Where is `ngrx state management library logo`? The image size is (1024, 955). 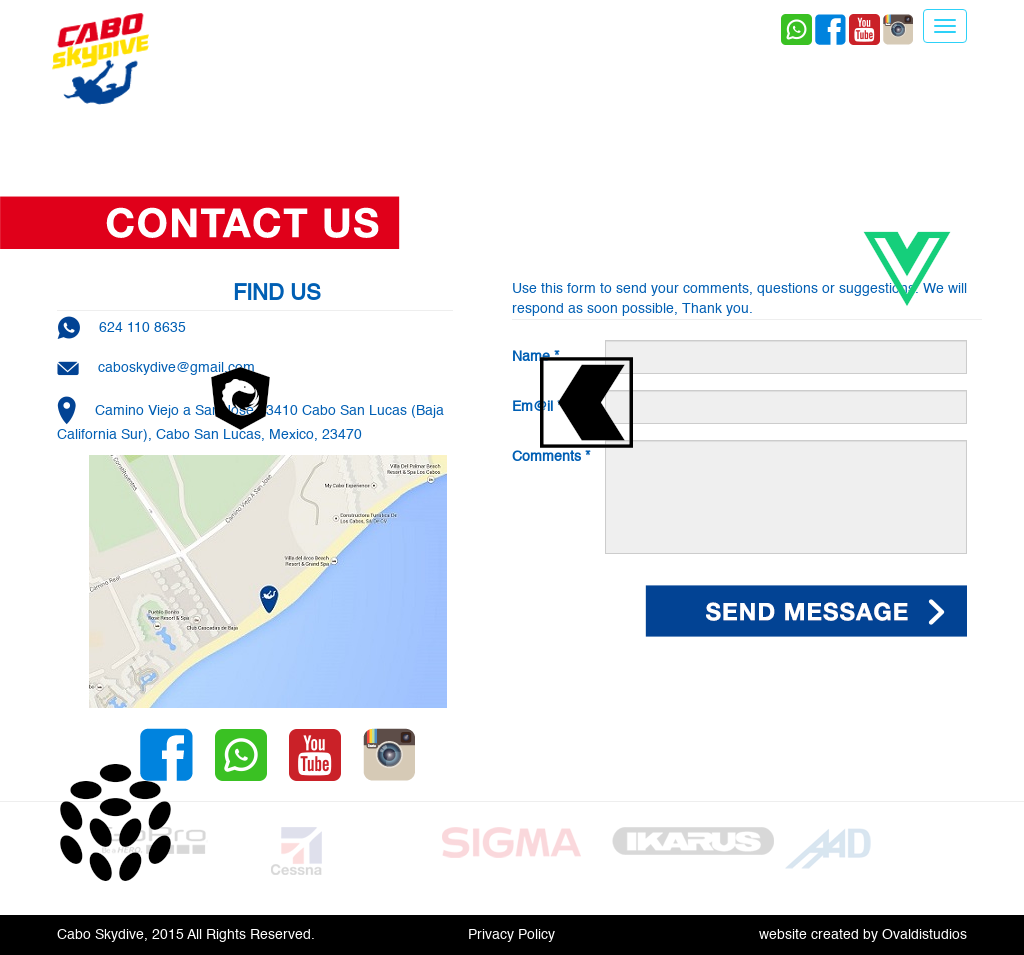 ngrx state management library logo is located at coordinates (240, 398).